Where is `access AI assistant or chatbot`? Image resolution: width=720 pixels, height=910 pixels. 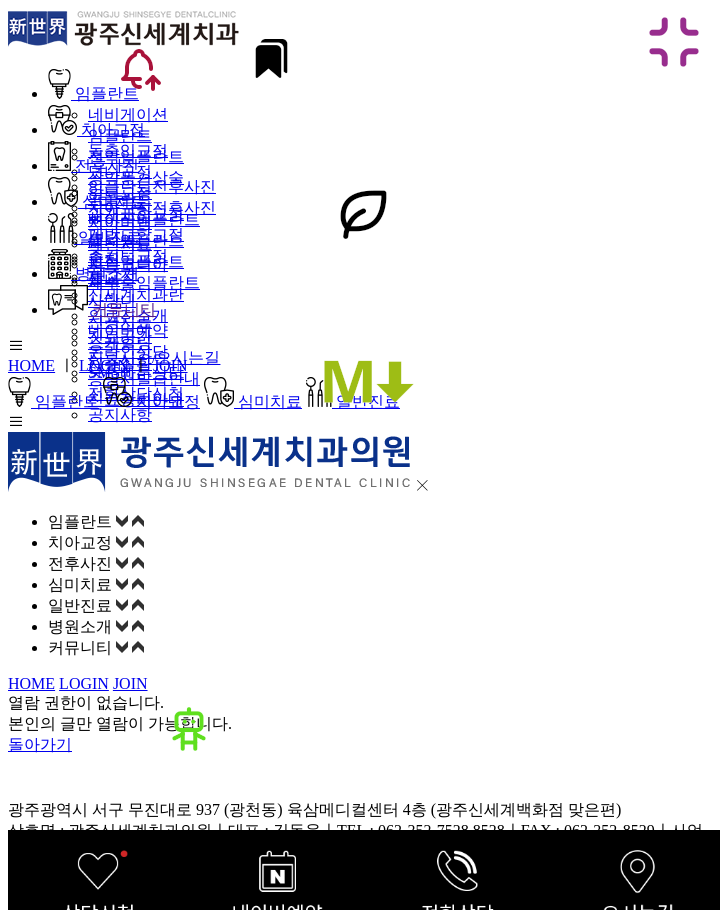 access AI assistant or chatbot is located at coordinates (189, 730).